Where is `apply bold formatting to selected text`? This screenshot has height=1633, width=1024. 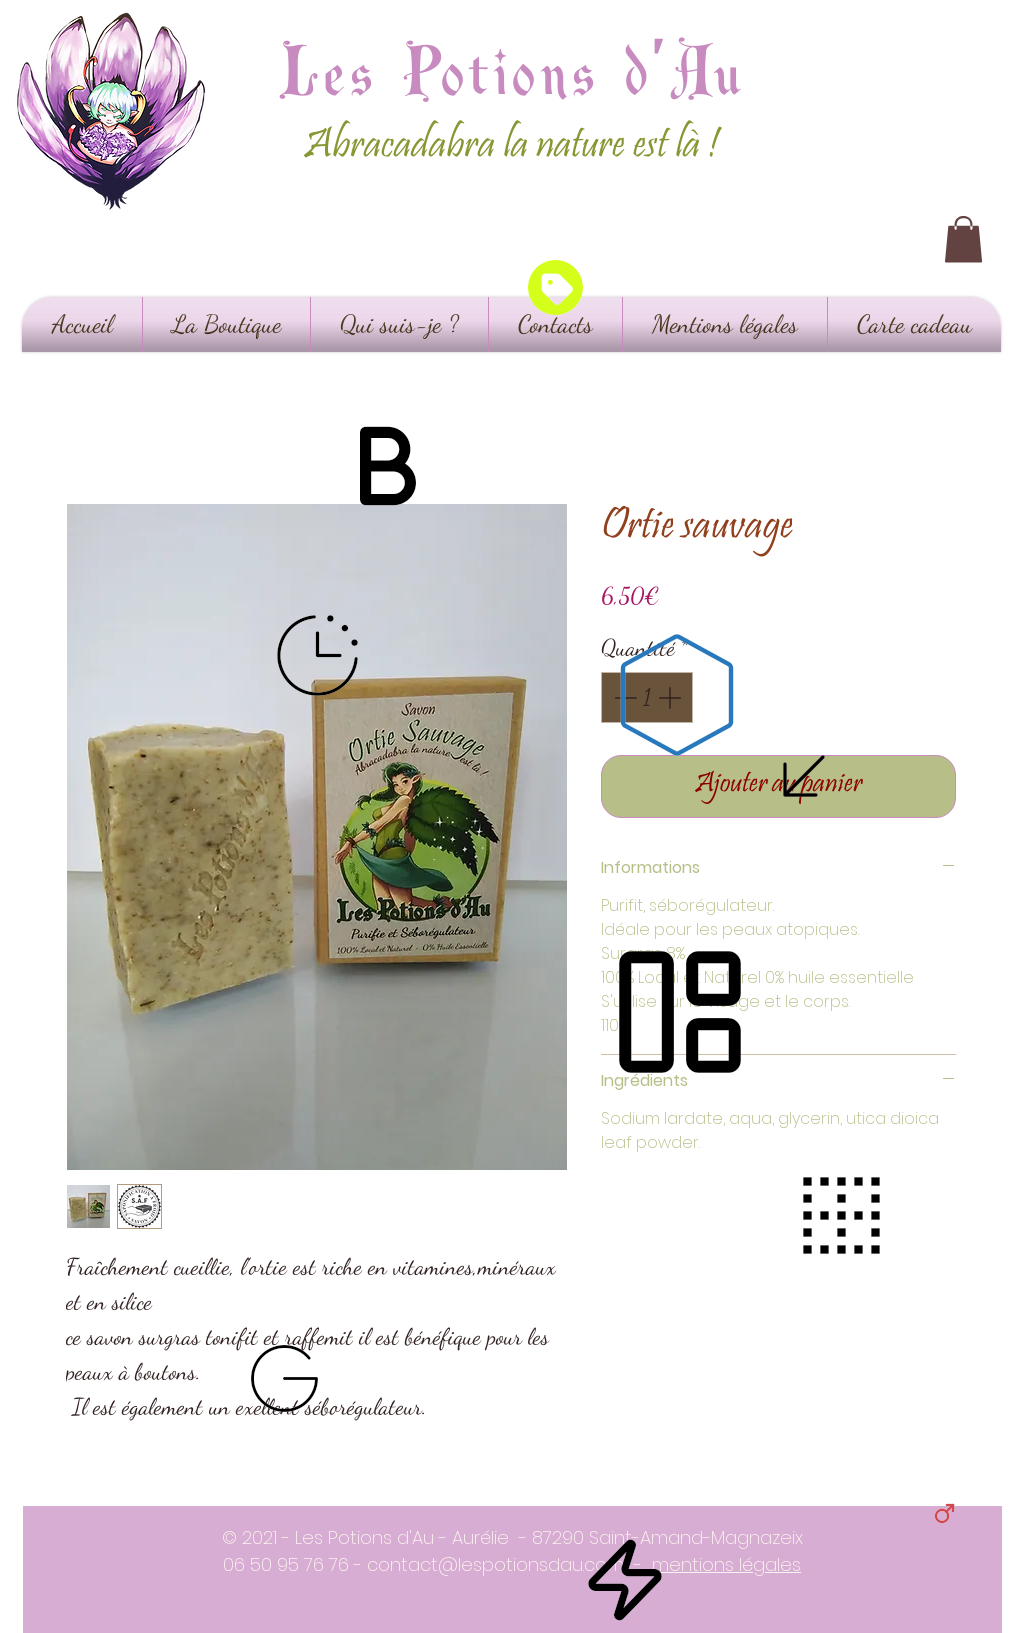 apply bold formatting to selected text is located at coordinates (388, 466).